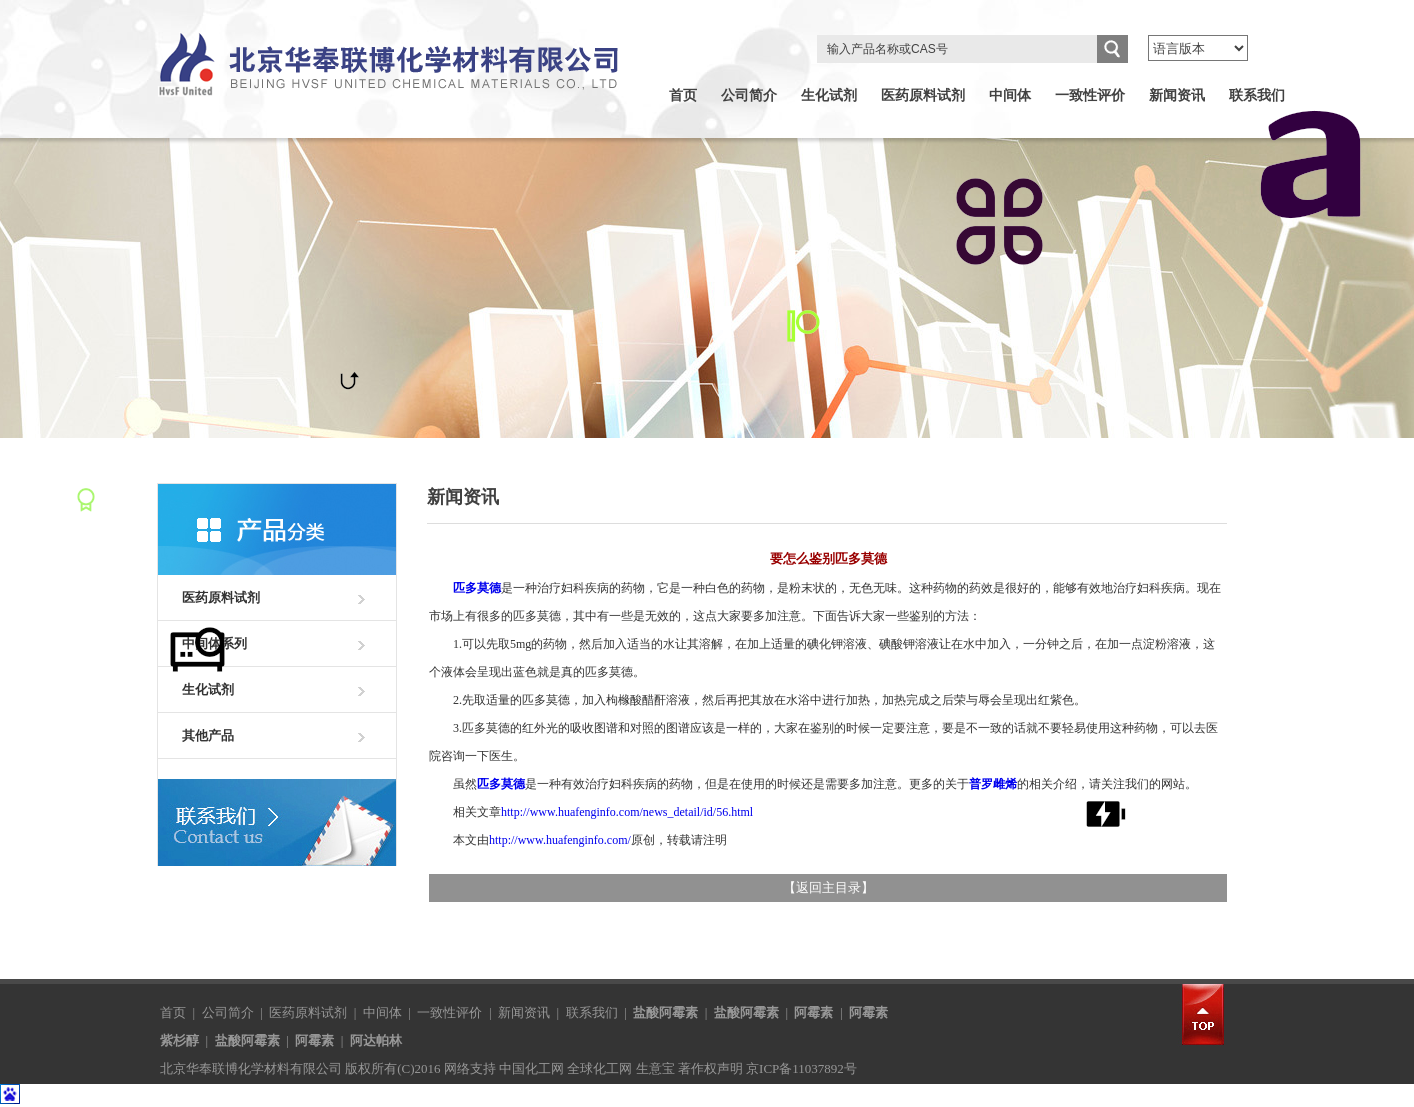 This screenshot has height=1107, width=1414. Describe the element at coordinates (86, 500) in the screenshot. I see `view achievements or awards` at that location.